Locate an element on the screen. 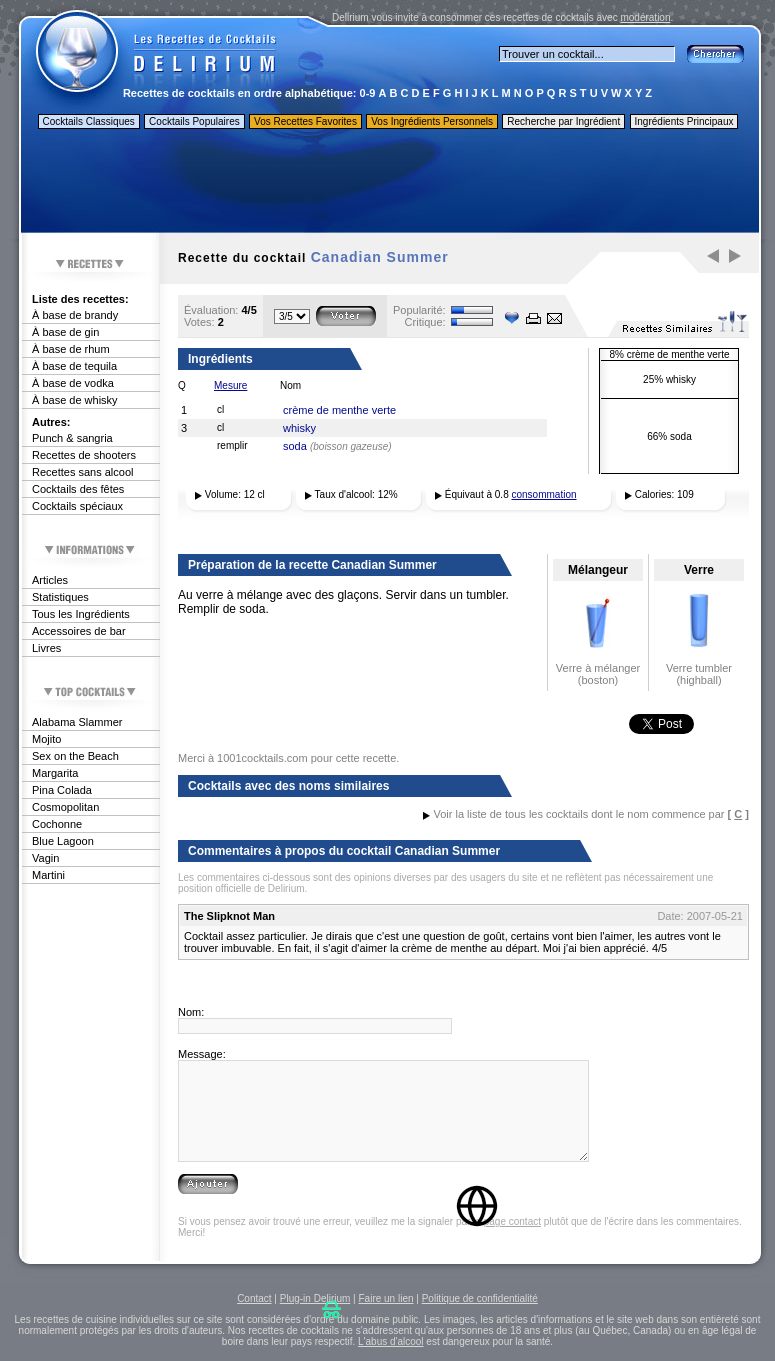  enable incognito or private browsing mode is located at coordinates (331, 1309).